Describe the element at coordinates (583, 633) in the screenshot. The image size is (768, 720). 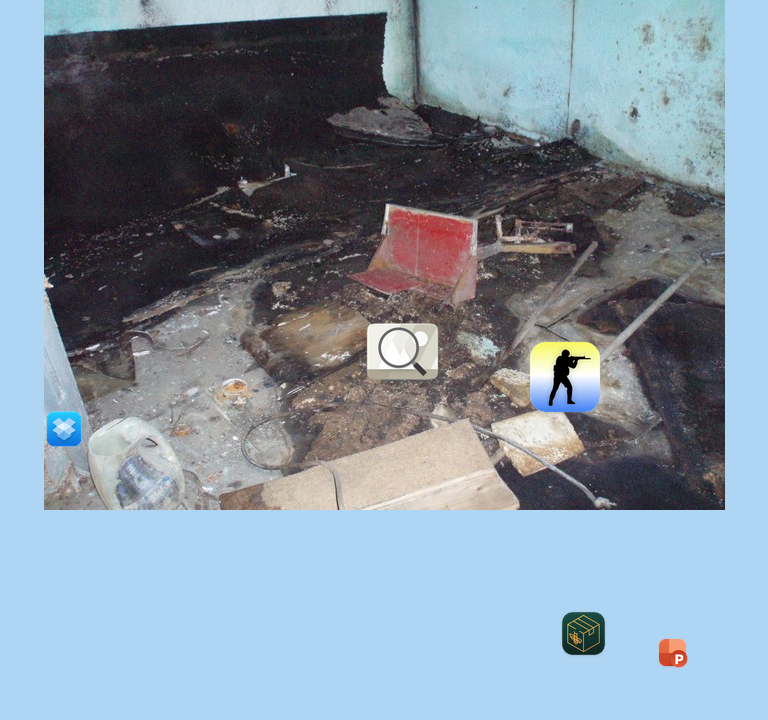
I see `open bee package manager application` at that location.